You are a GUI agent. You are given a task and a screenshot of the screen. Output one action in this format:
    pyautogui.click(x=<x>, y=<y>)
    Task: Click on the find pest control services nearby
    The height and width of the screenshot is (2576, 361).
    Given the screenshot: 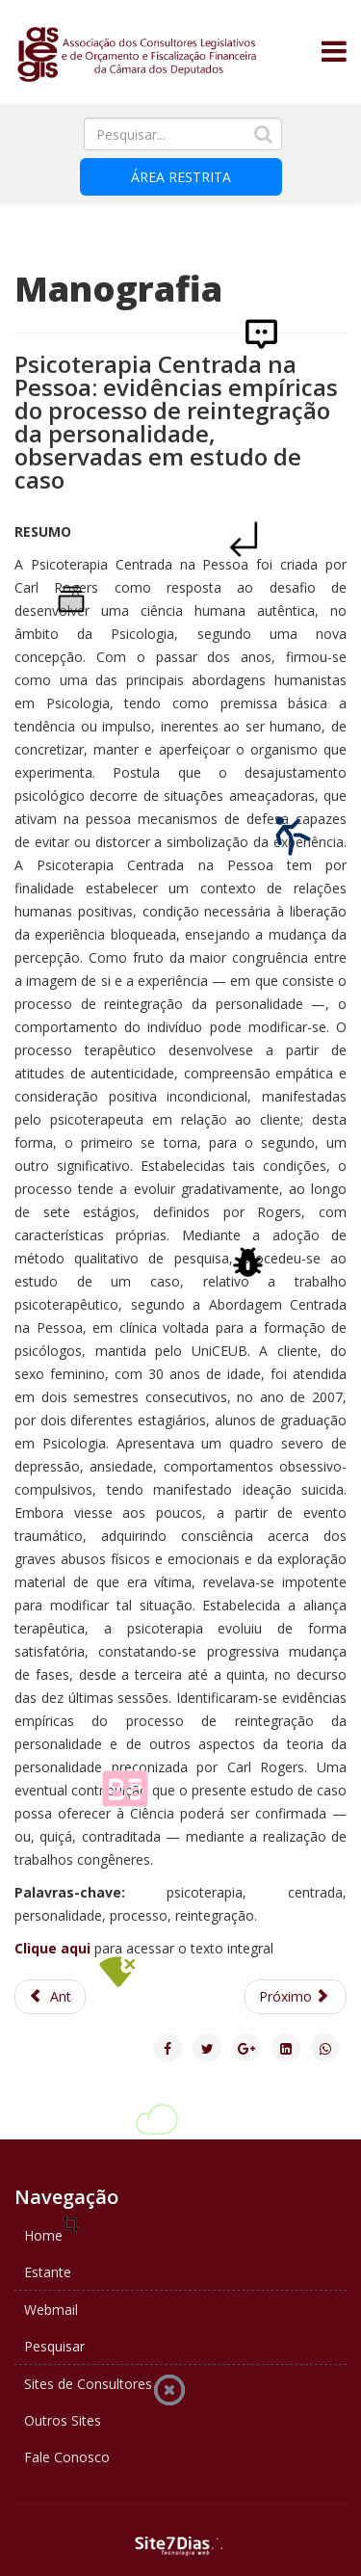 What is the action you would take?
    pyautogui.click(x=247, y=1261)
    